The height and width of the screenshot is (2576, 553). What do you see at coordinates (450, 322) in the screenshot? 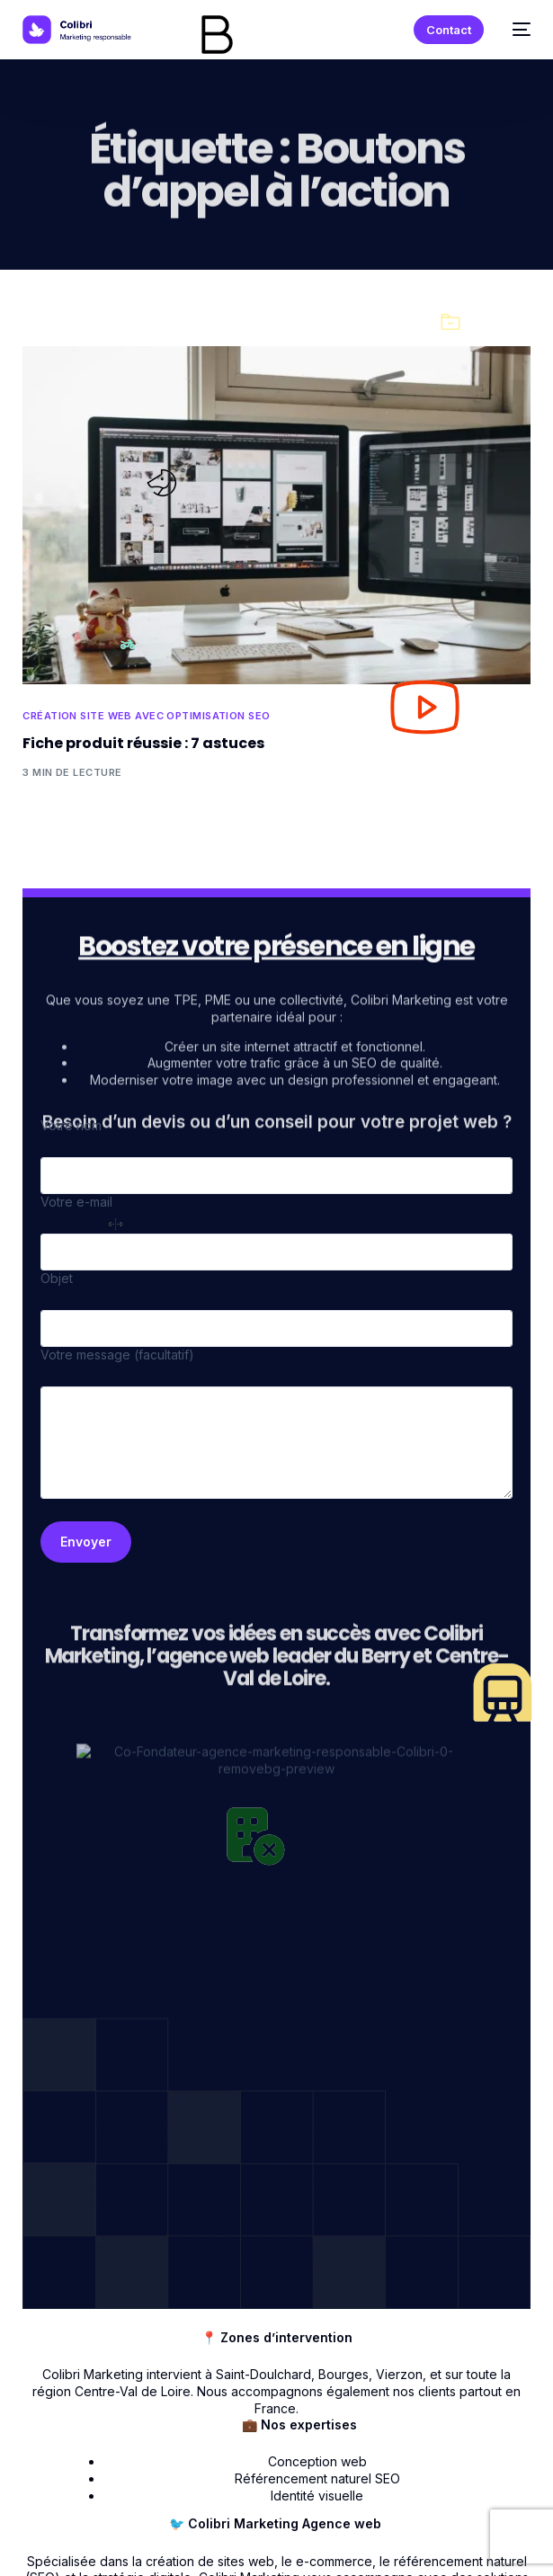
I see `remove a folder from your files` at bounding box center [450, 322].